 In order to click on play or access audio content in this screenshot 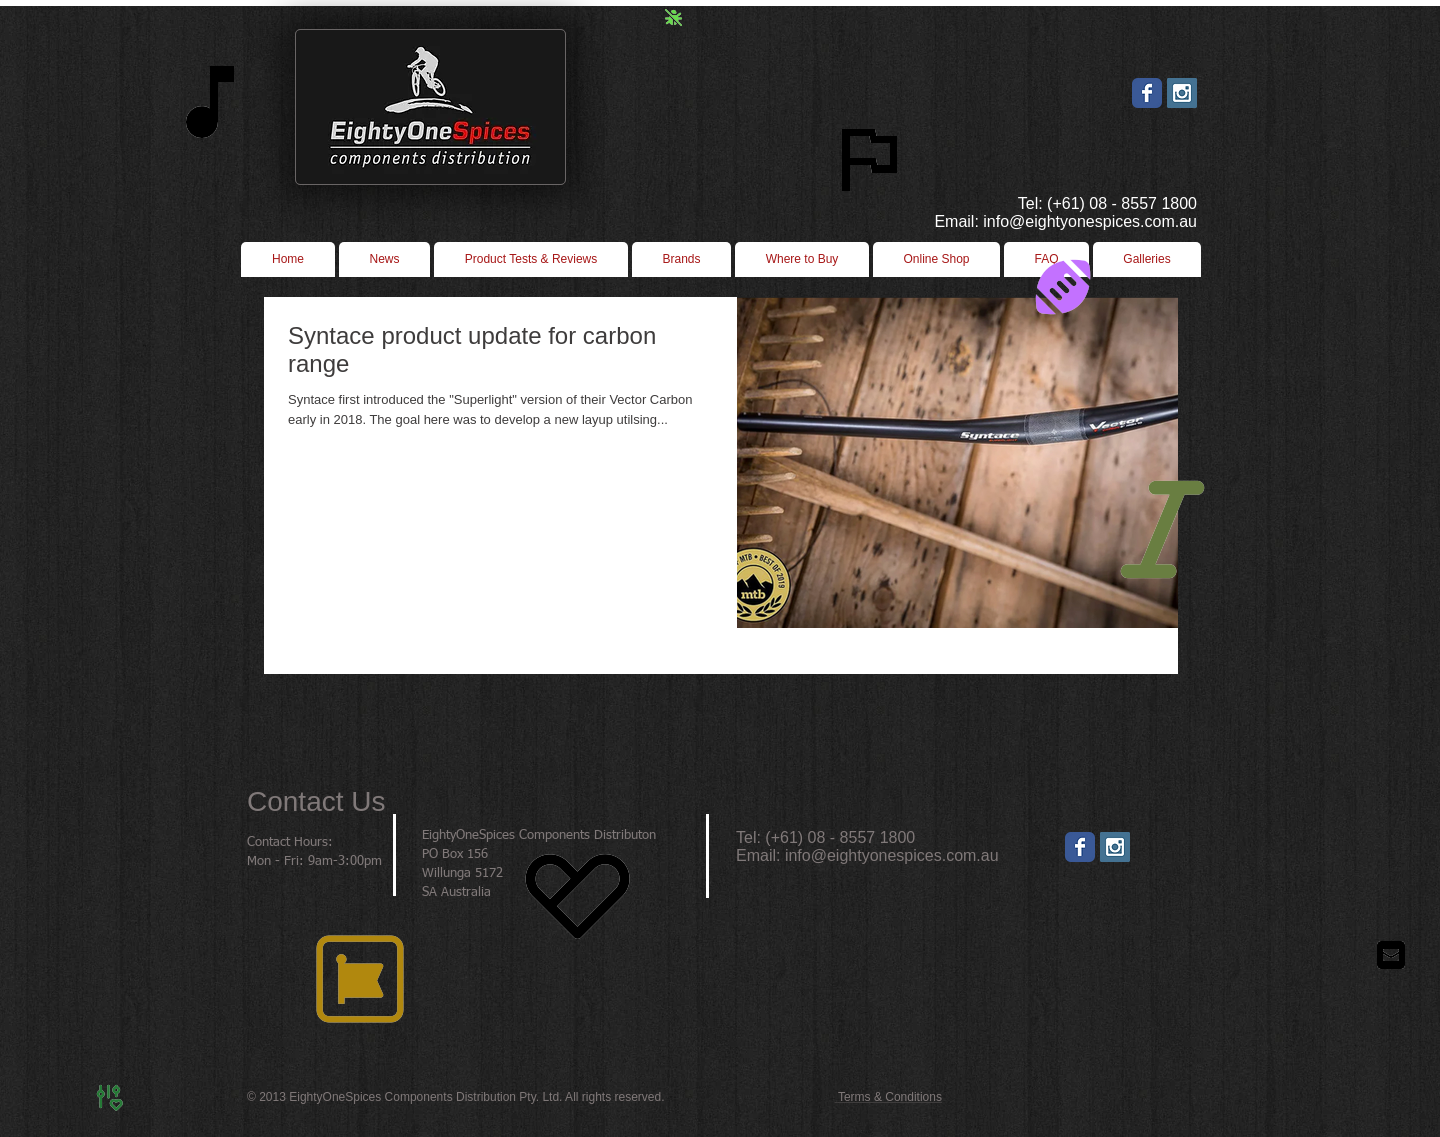, I will do `click(210, 102)`.